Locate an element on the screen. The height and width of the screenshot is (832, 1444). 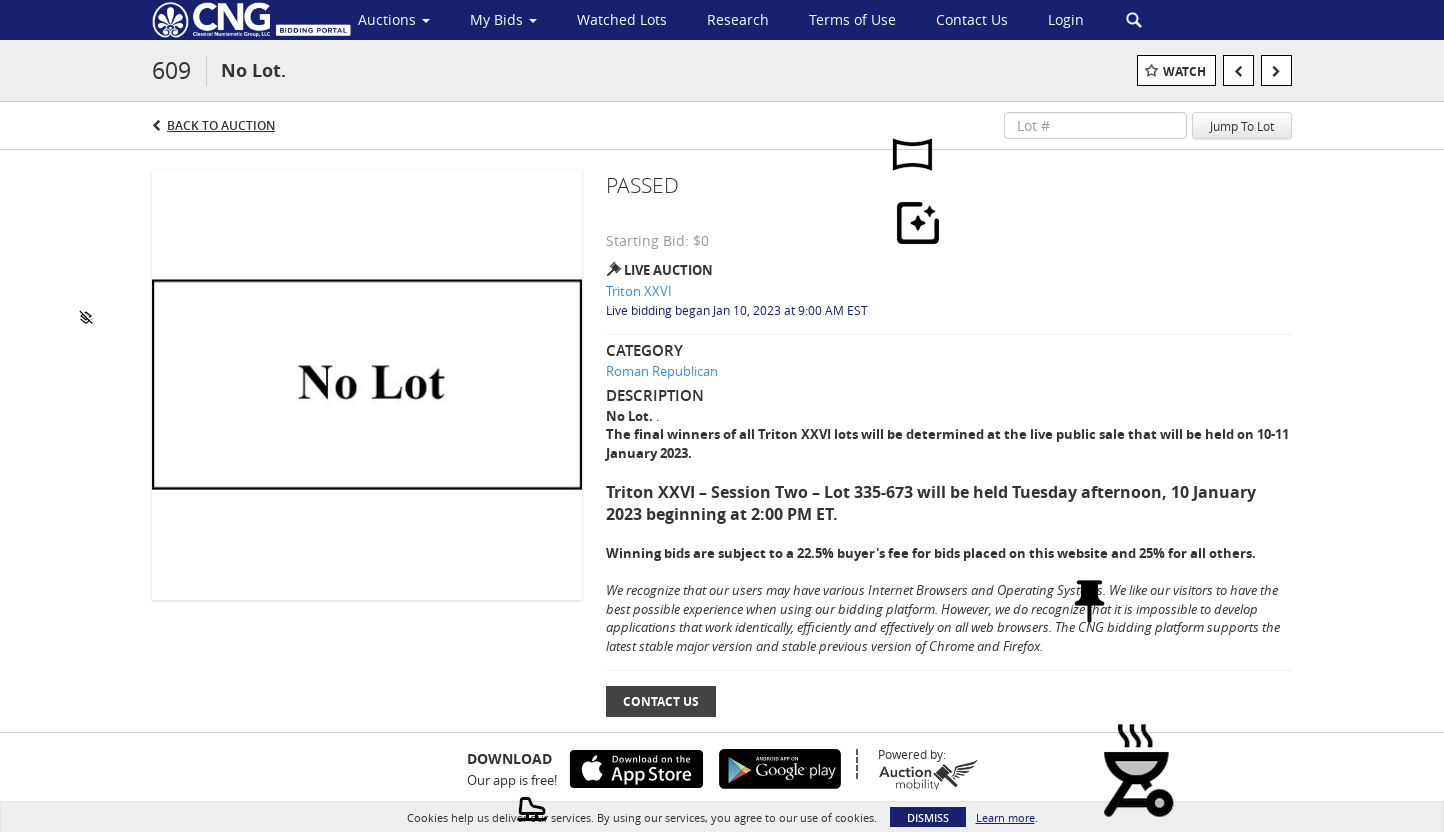
switch to panorama photo mode is located at coordinates (912, 154).